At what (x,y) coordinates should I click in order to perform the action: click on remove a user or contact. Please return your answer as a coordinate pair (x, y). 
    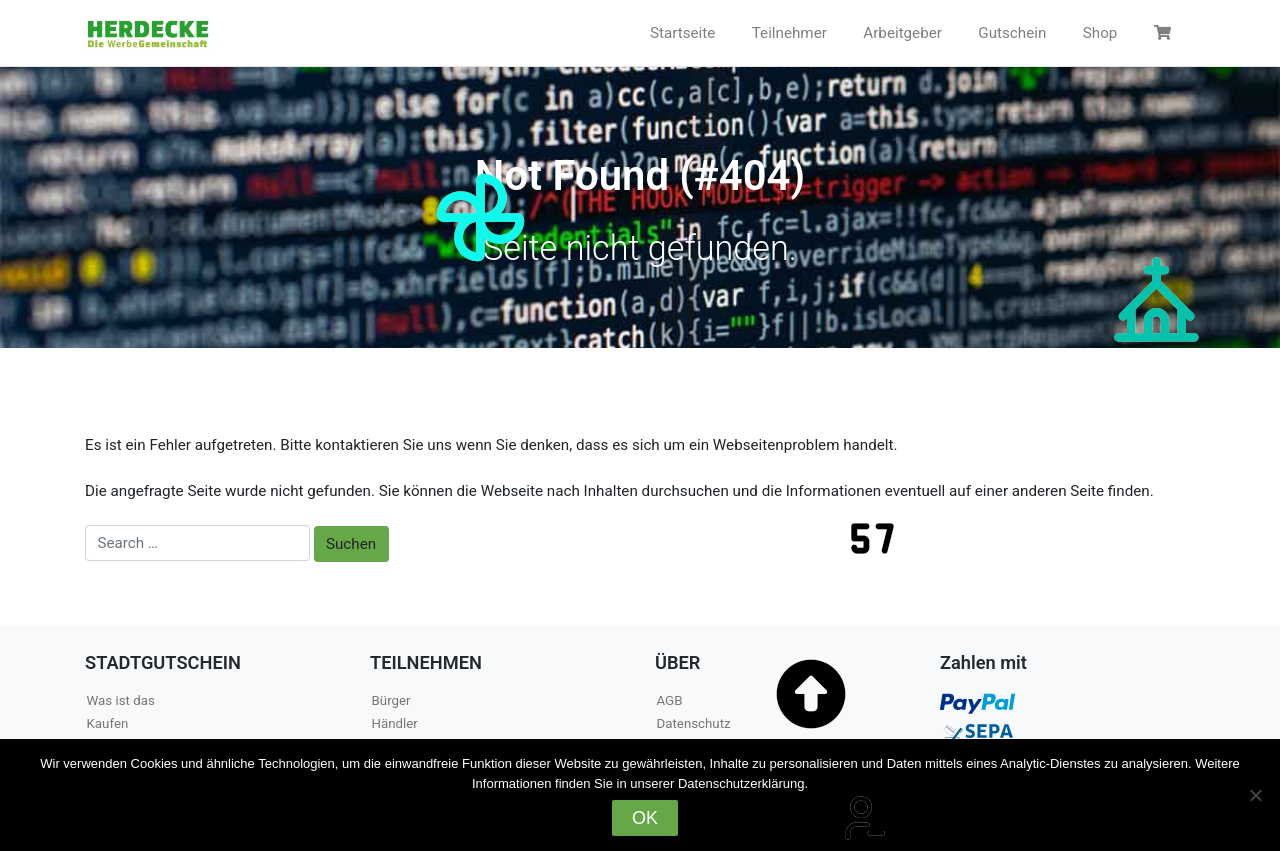
    Looking at the image, I should click on (861, 818).